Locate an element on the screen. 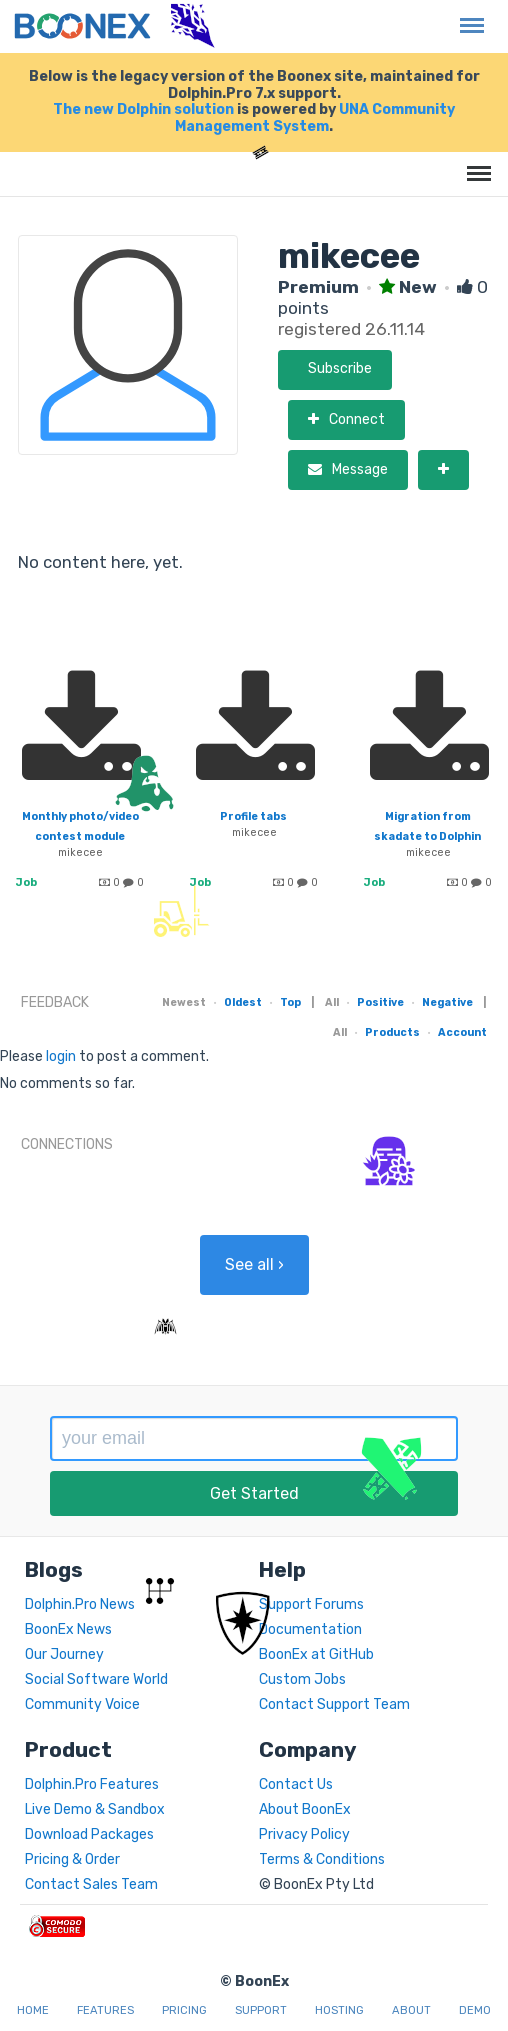 This screenshot has width=508, height=2031. select manual transmission mode is located at coordinates (160, 1591).